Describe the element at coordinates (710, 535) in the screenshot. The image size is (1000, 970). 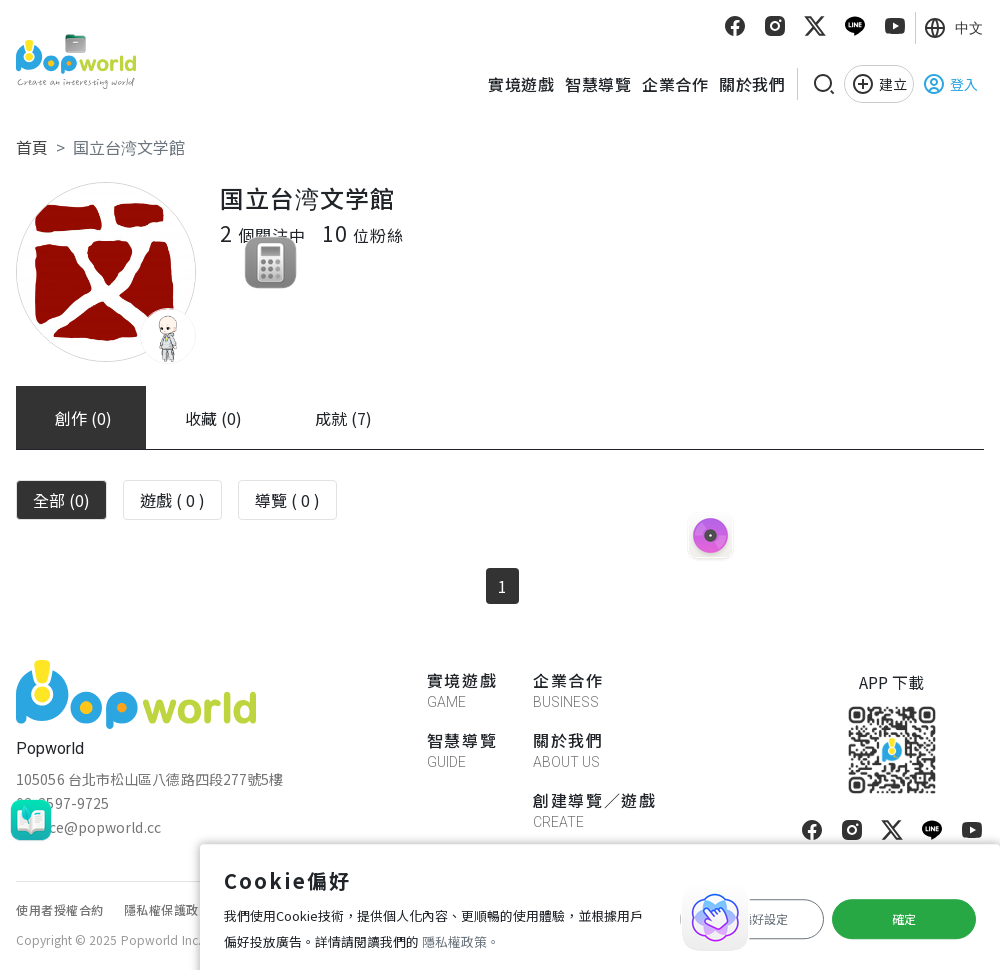
I see `open tauon music box app` at that location.